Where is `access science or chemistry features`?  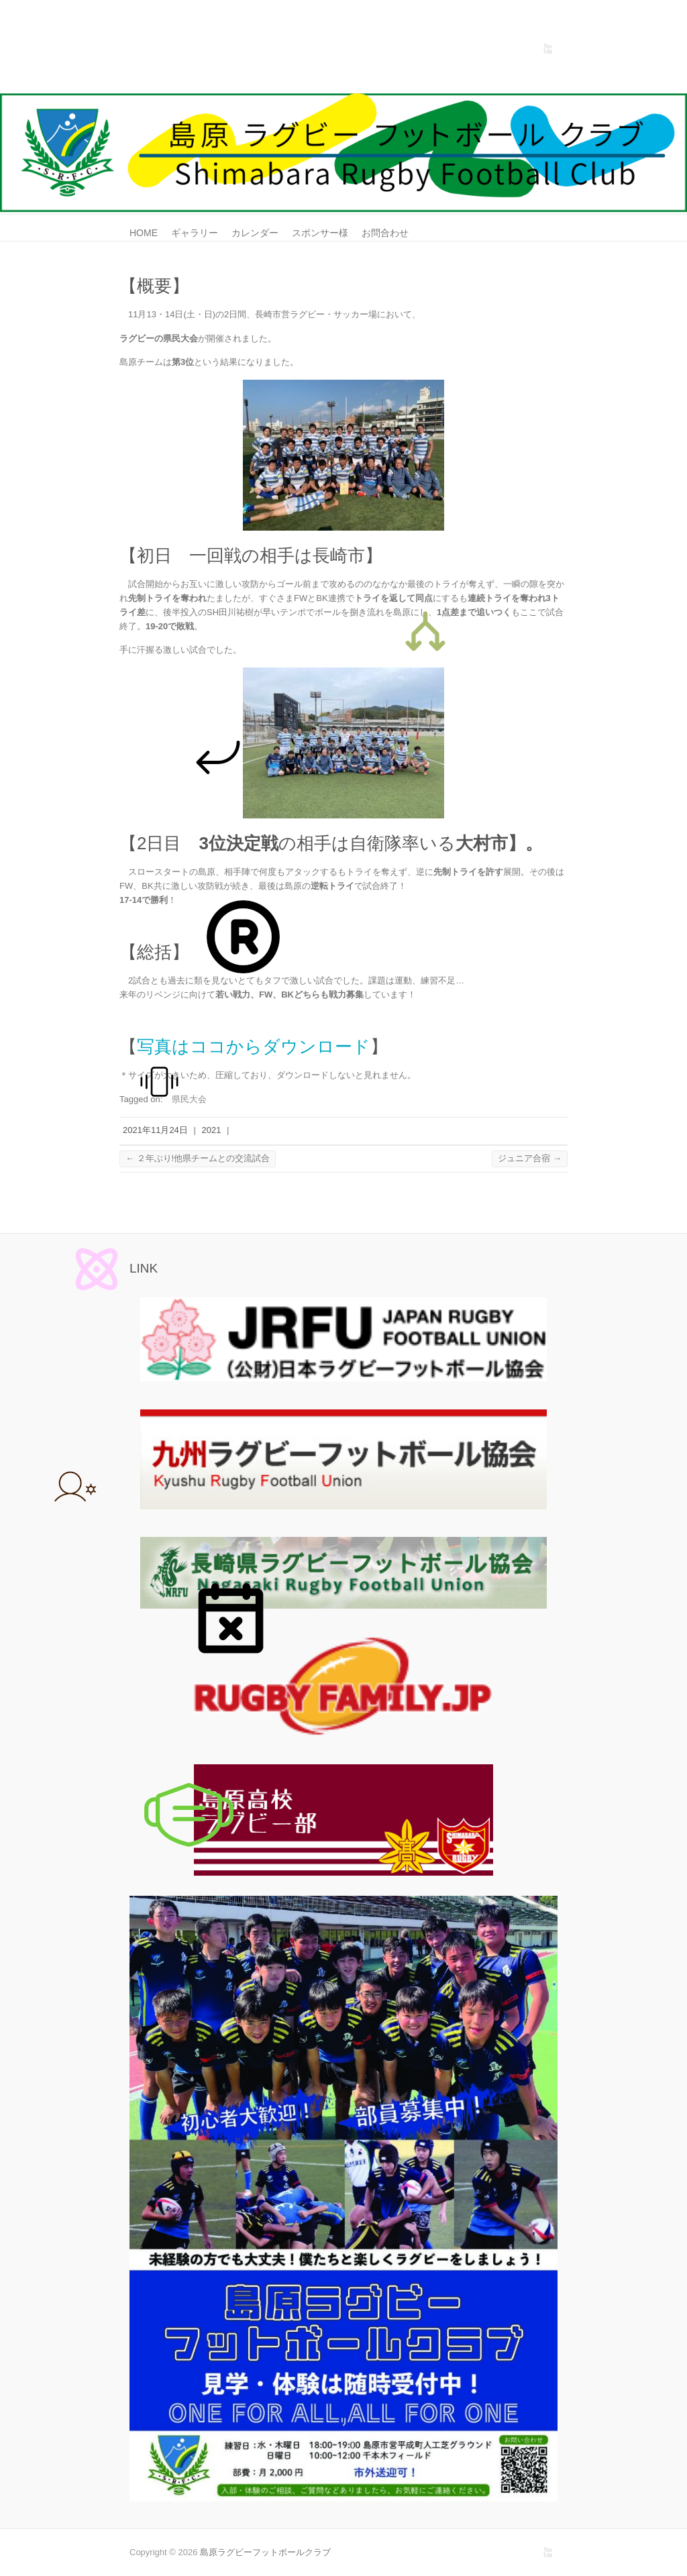
access science or chemistry features is located at coordinates (97, 1269).